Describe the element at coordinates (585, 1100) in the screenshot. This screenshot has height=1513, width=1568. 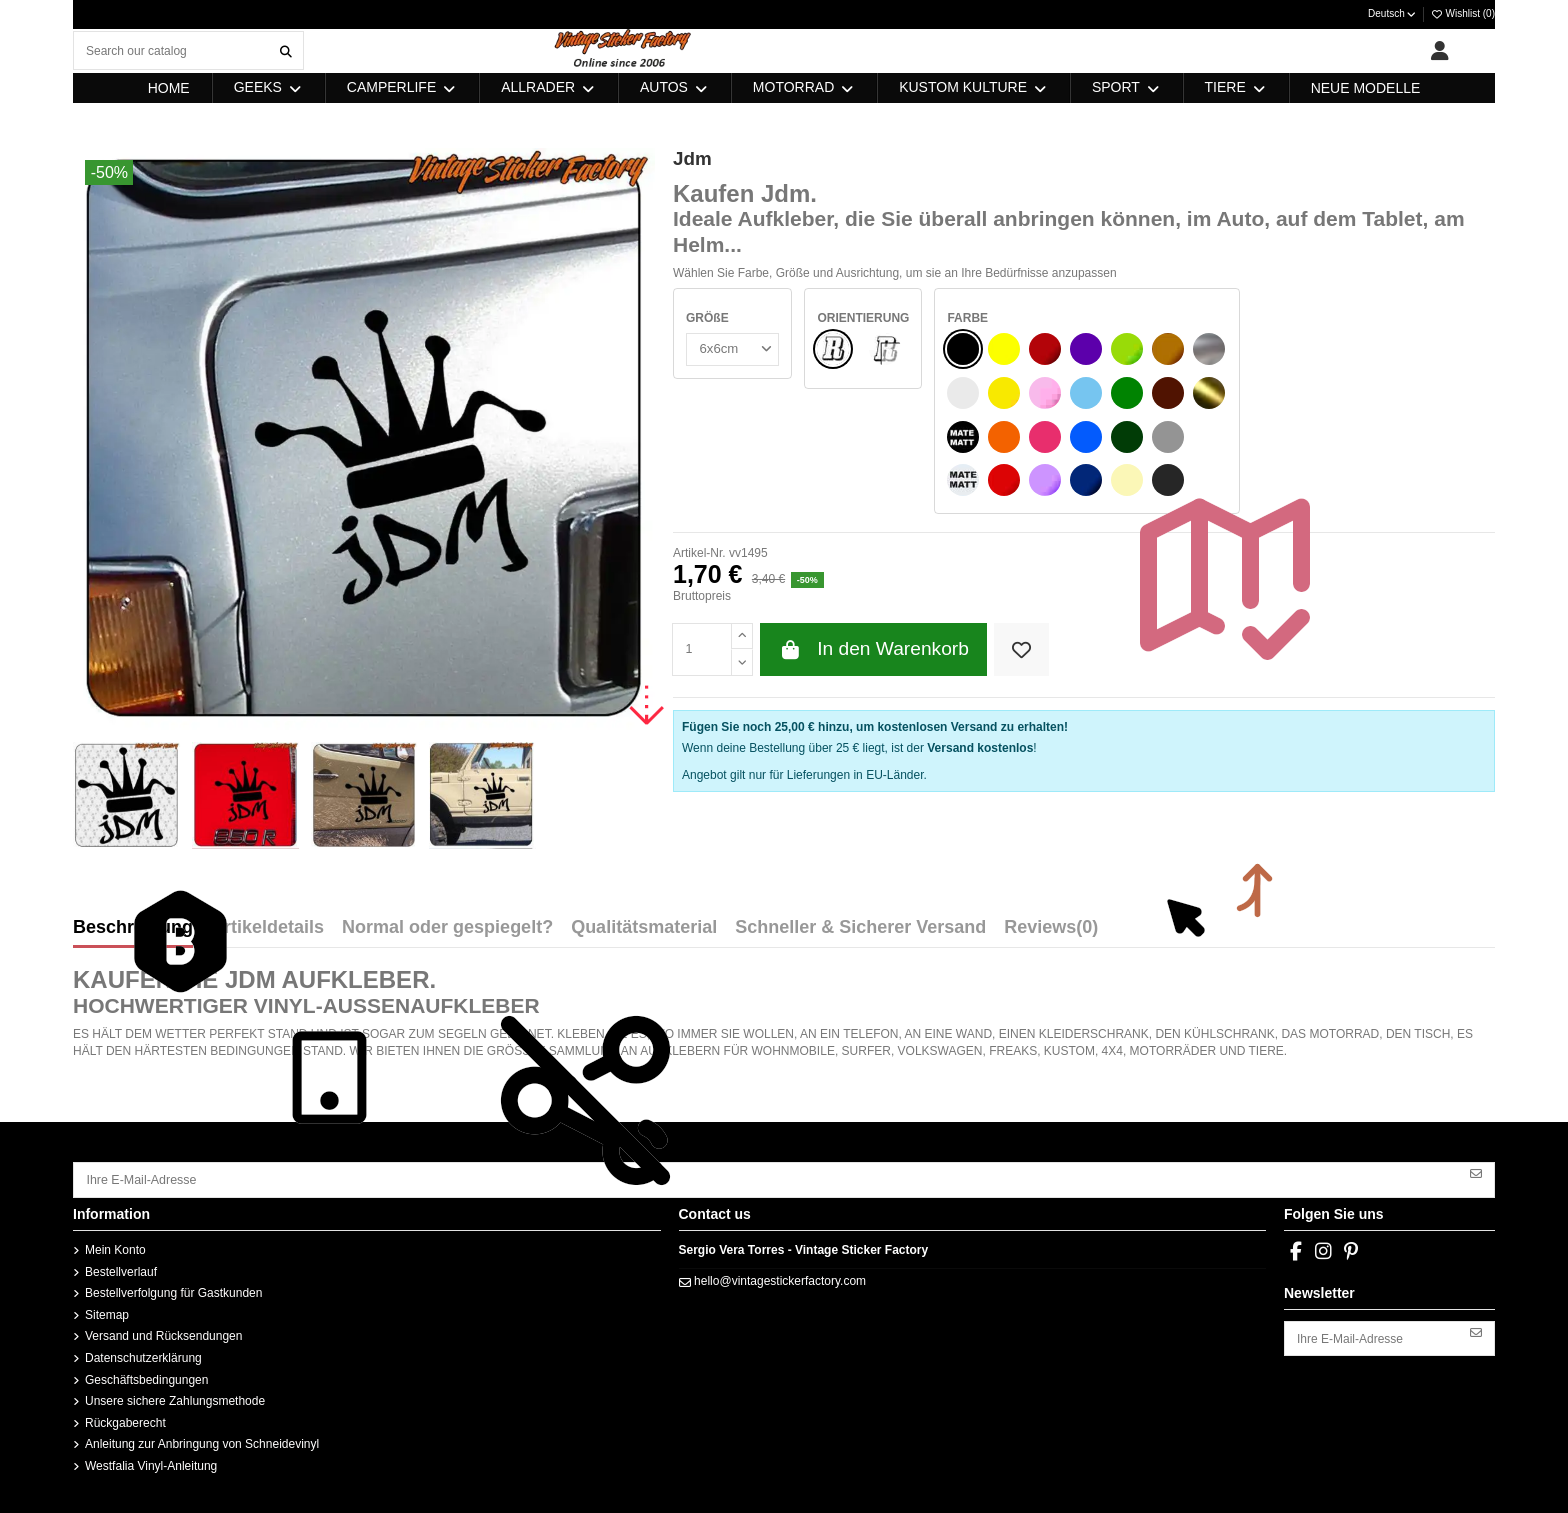
I see `sharing is disabled or unavailable` at that location.